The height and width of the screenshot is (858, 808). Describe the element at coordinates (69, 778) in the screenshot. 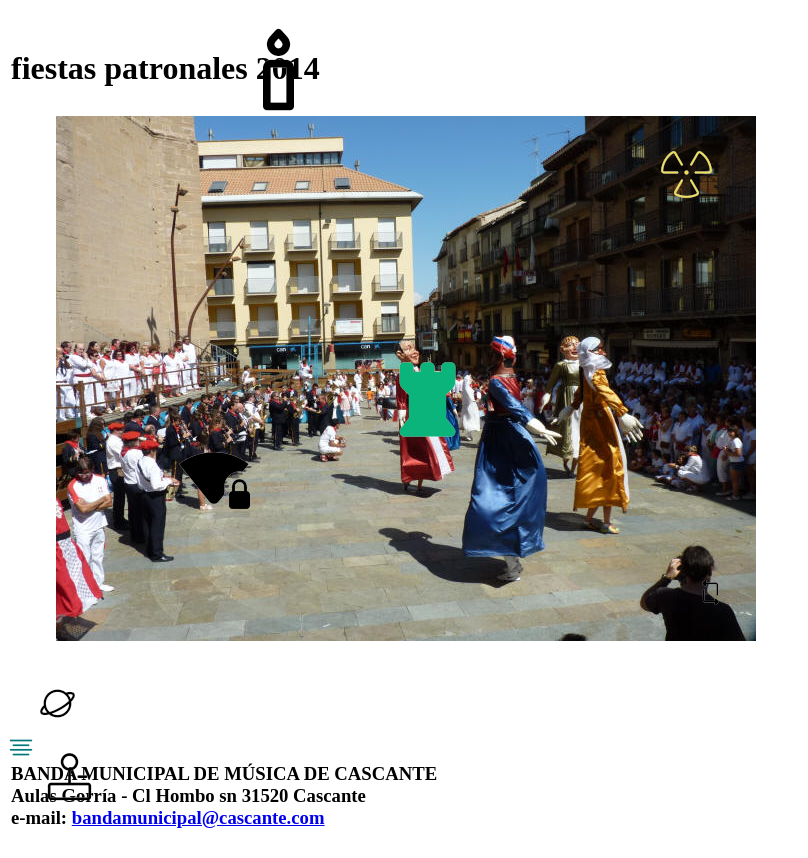

I see `access gaming or controller settings` at that location.